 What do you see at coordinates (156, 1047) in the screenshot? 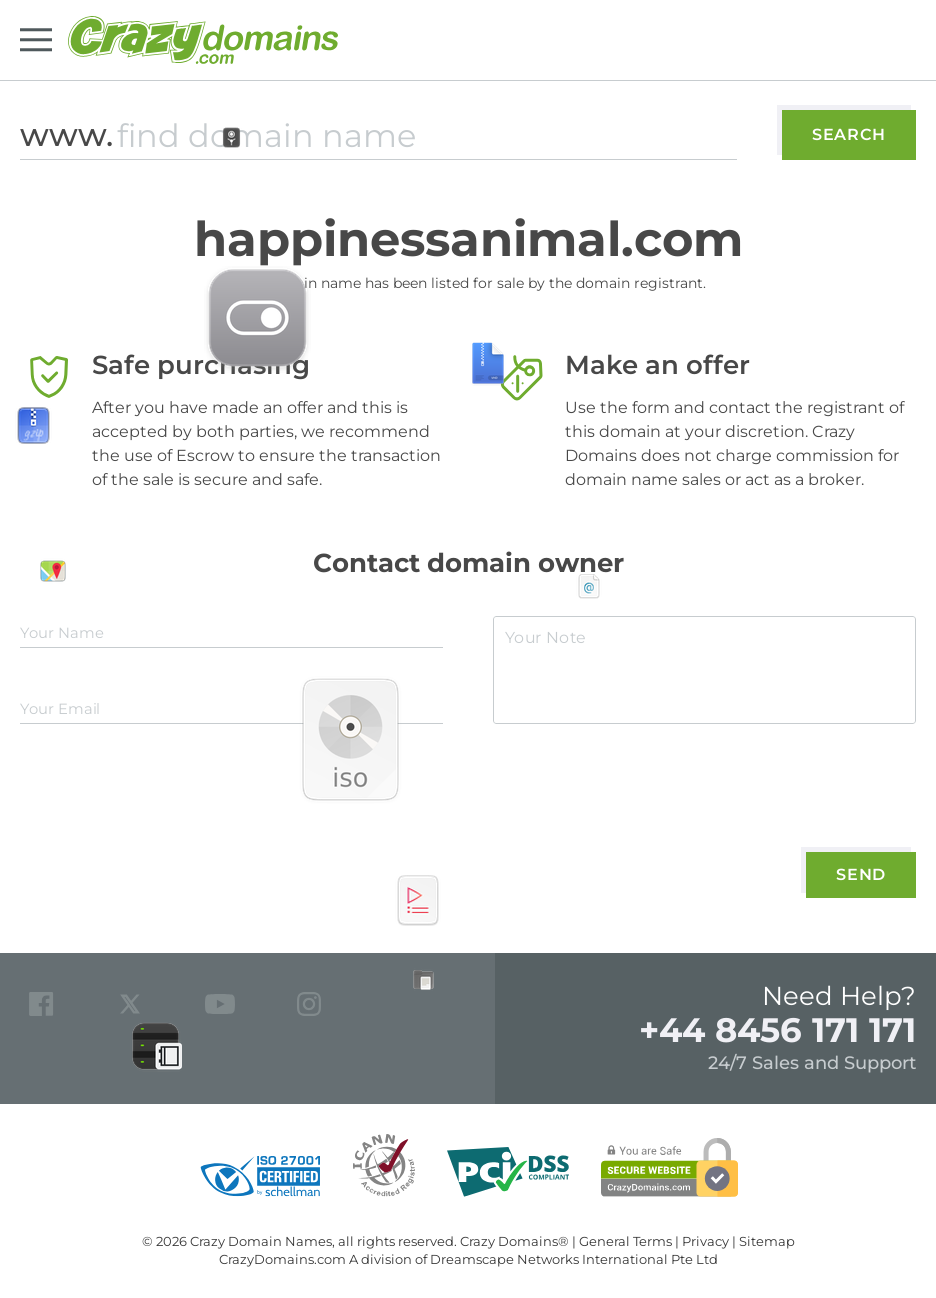
I see `configure LDAP server connection settings` at bounding box center [156, 1047].